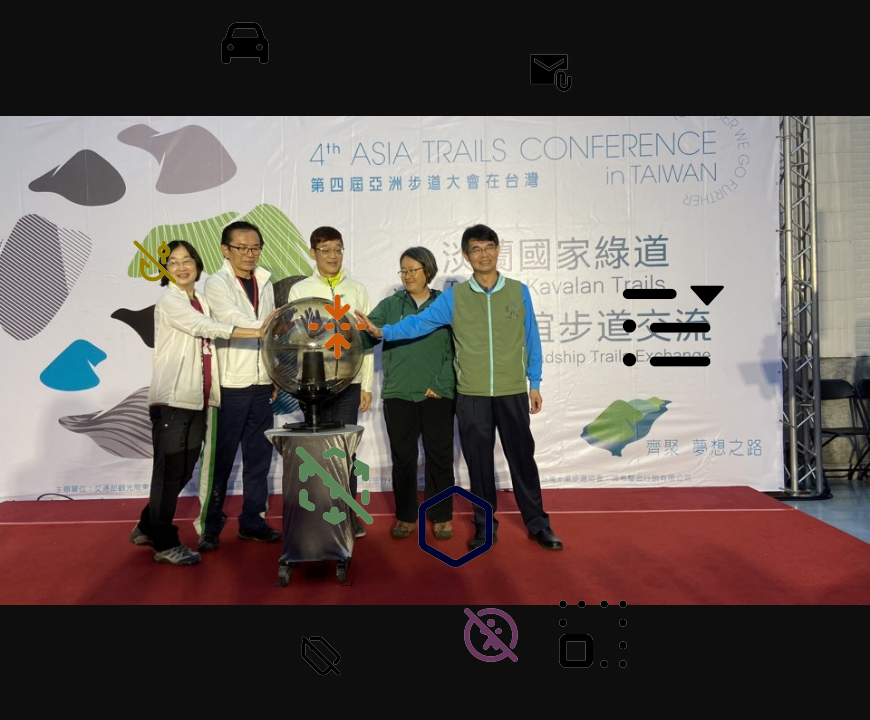 This screenshot has height=720, width=870. Describe the element at coordinates (551, 73) in the screenshot. I see `attach a file to an email` at that location.